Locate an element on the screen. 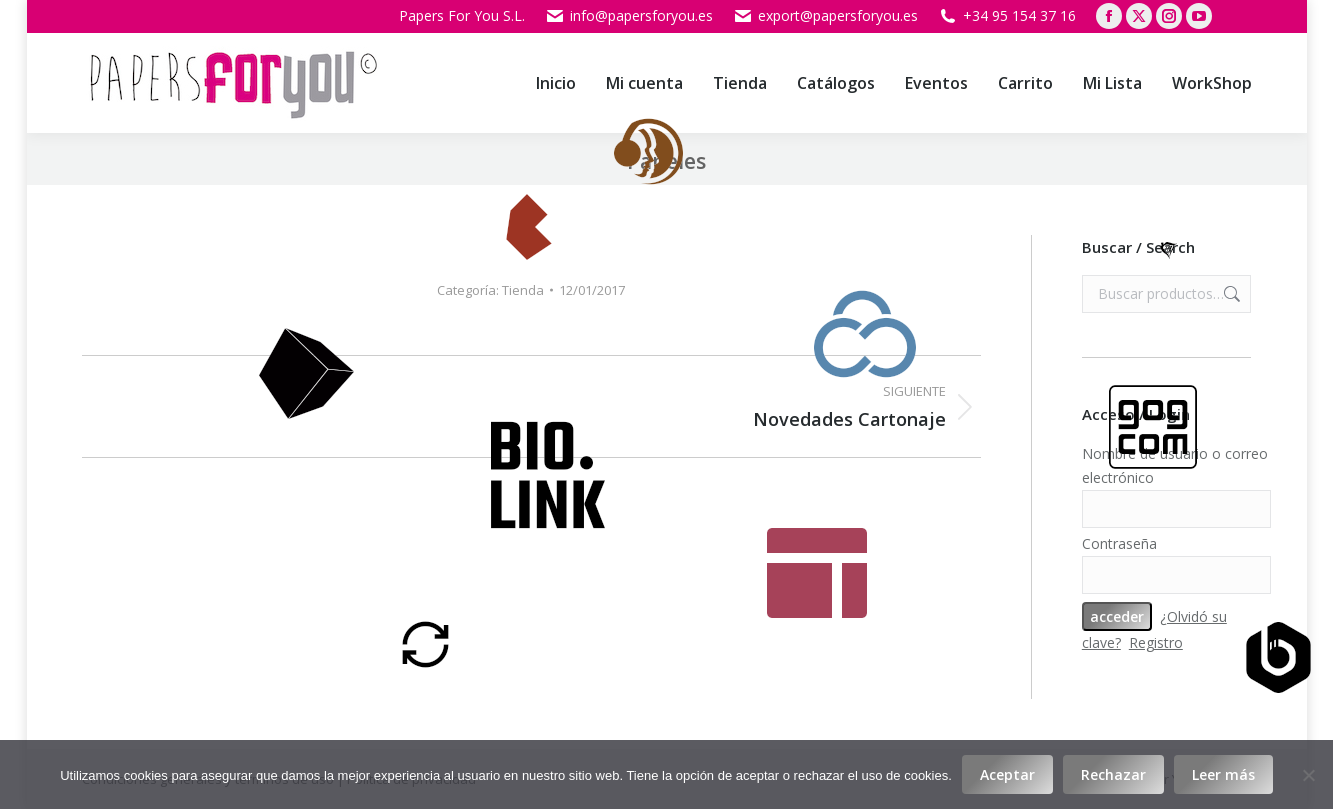  visit the GOG.com game store is located at coordinates (1153, 427).